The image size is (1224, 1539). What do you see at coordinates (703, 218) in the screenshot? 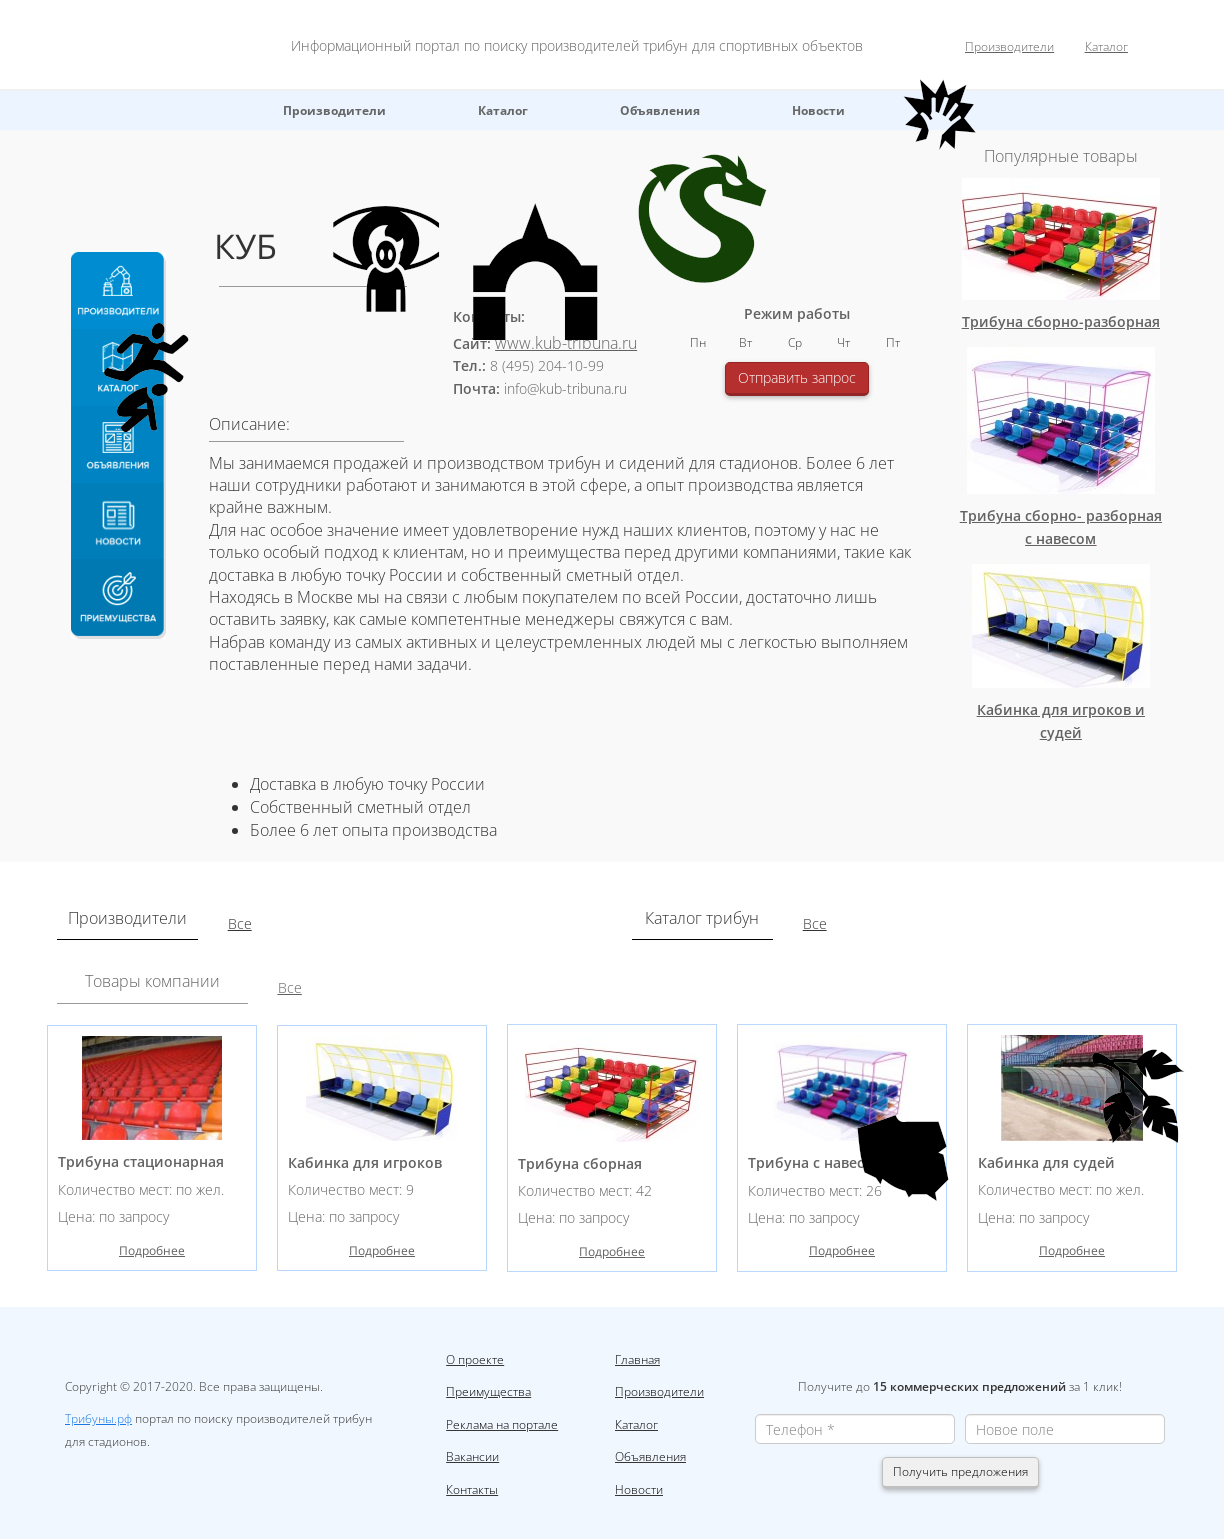
I see `select sea dragon character or creature` at bounding box center [703, 218].